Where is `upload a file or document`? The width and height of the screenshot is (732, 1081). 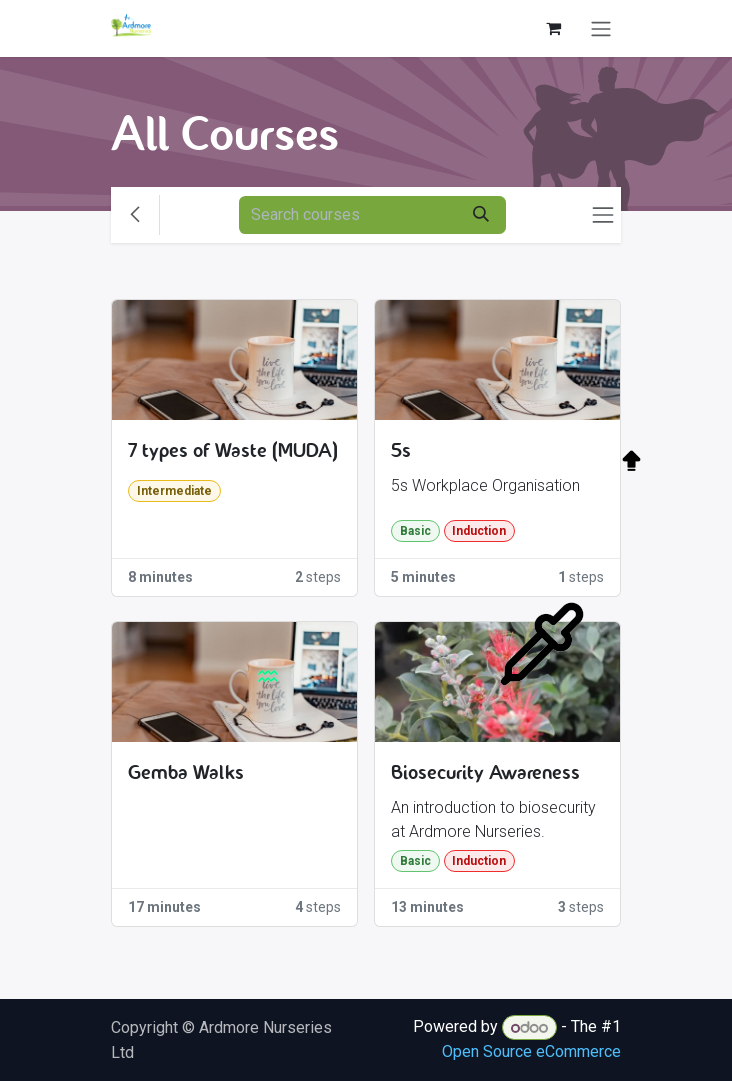
upload a file or document is located at coordinates (631, 460).